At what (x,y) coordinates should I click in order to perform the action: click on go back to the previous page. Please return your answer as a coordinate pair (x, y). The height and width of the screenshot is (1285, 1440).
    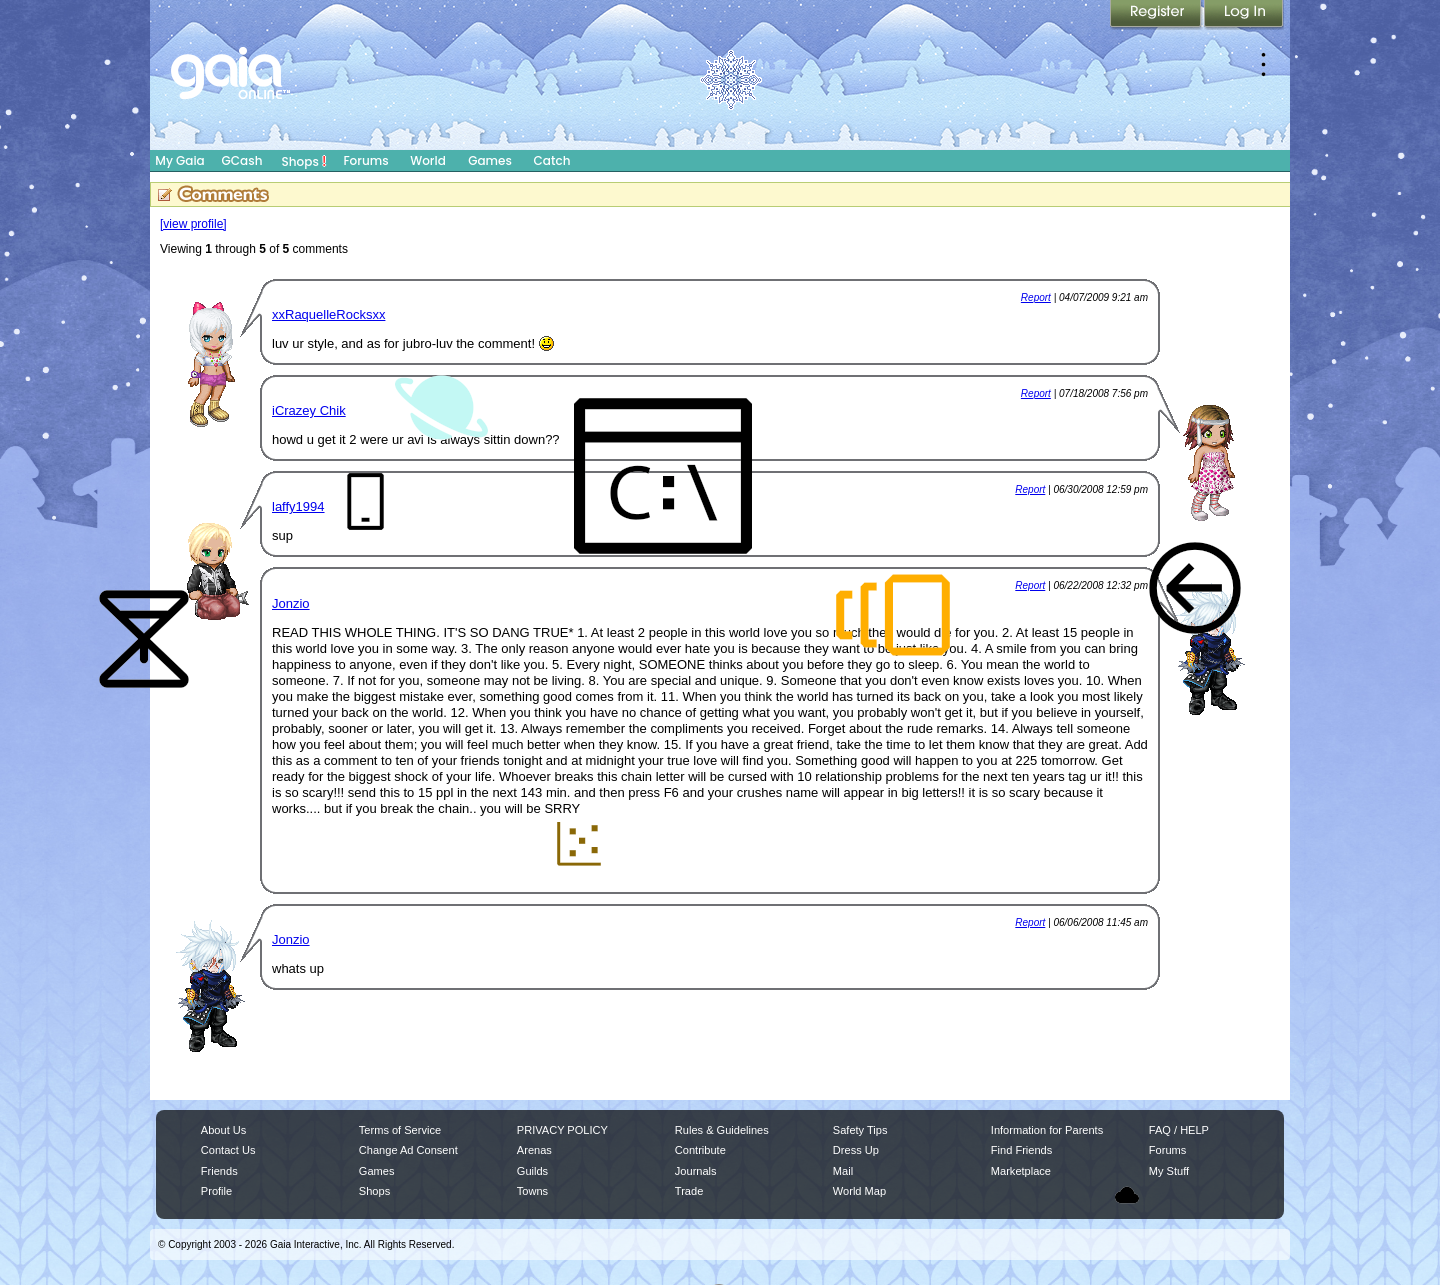
    Looking at the image, I should click on (1195, 588).